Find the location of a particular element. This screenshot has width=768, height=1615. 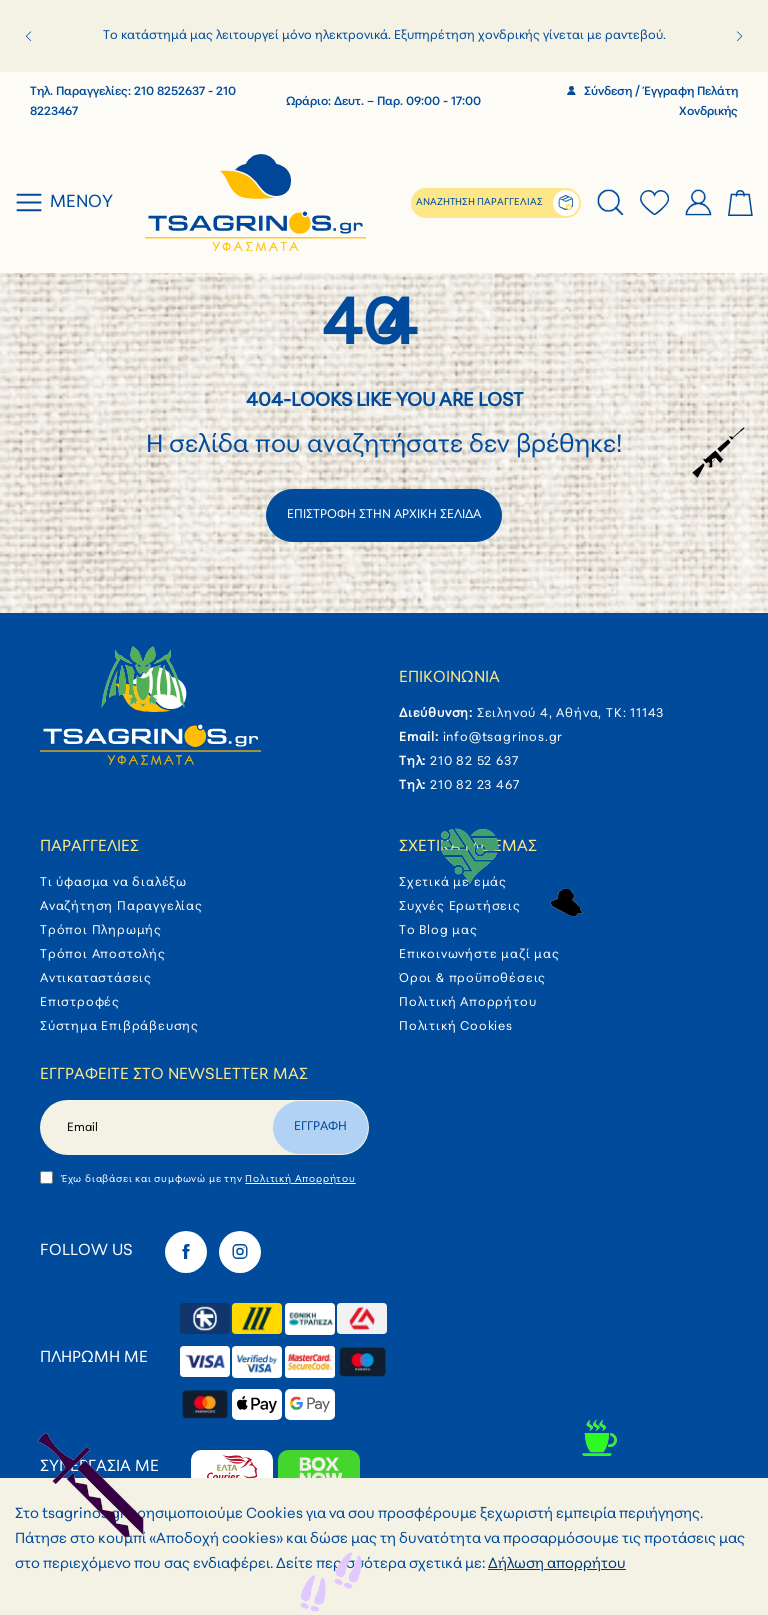

track wildlife or animal sightings is located at coordinates (331, 1582).